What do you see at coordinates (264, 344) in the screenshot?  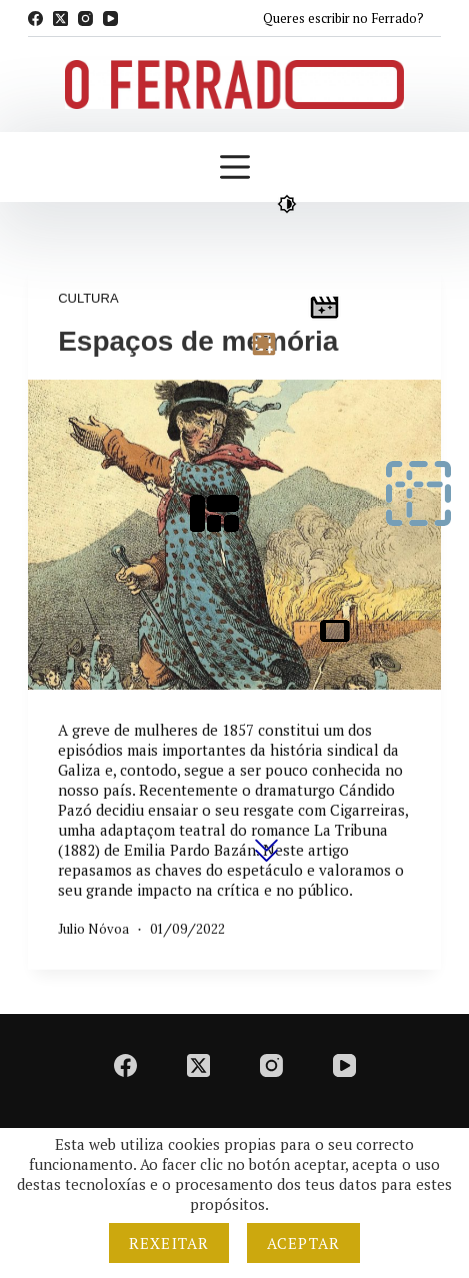 I see `add to current selection` at bounding box center [264, 344].